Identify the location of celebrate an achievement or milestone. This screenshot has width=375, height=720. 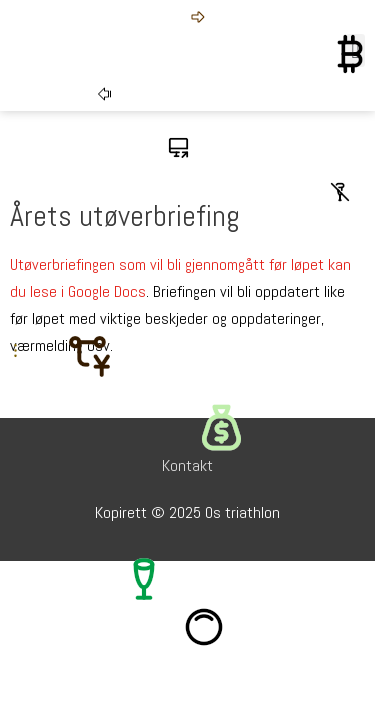
(144, 579).